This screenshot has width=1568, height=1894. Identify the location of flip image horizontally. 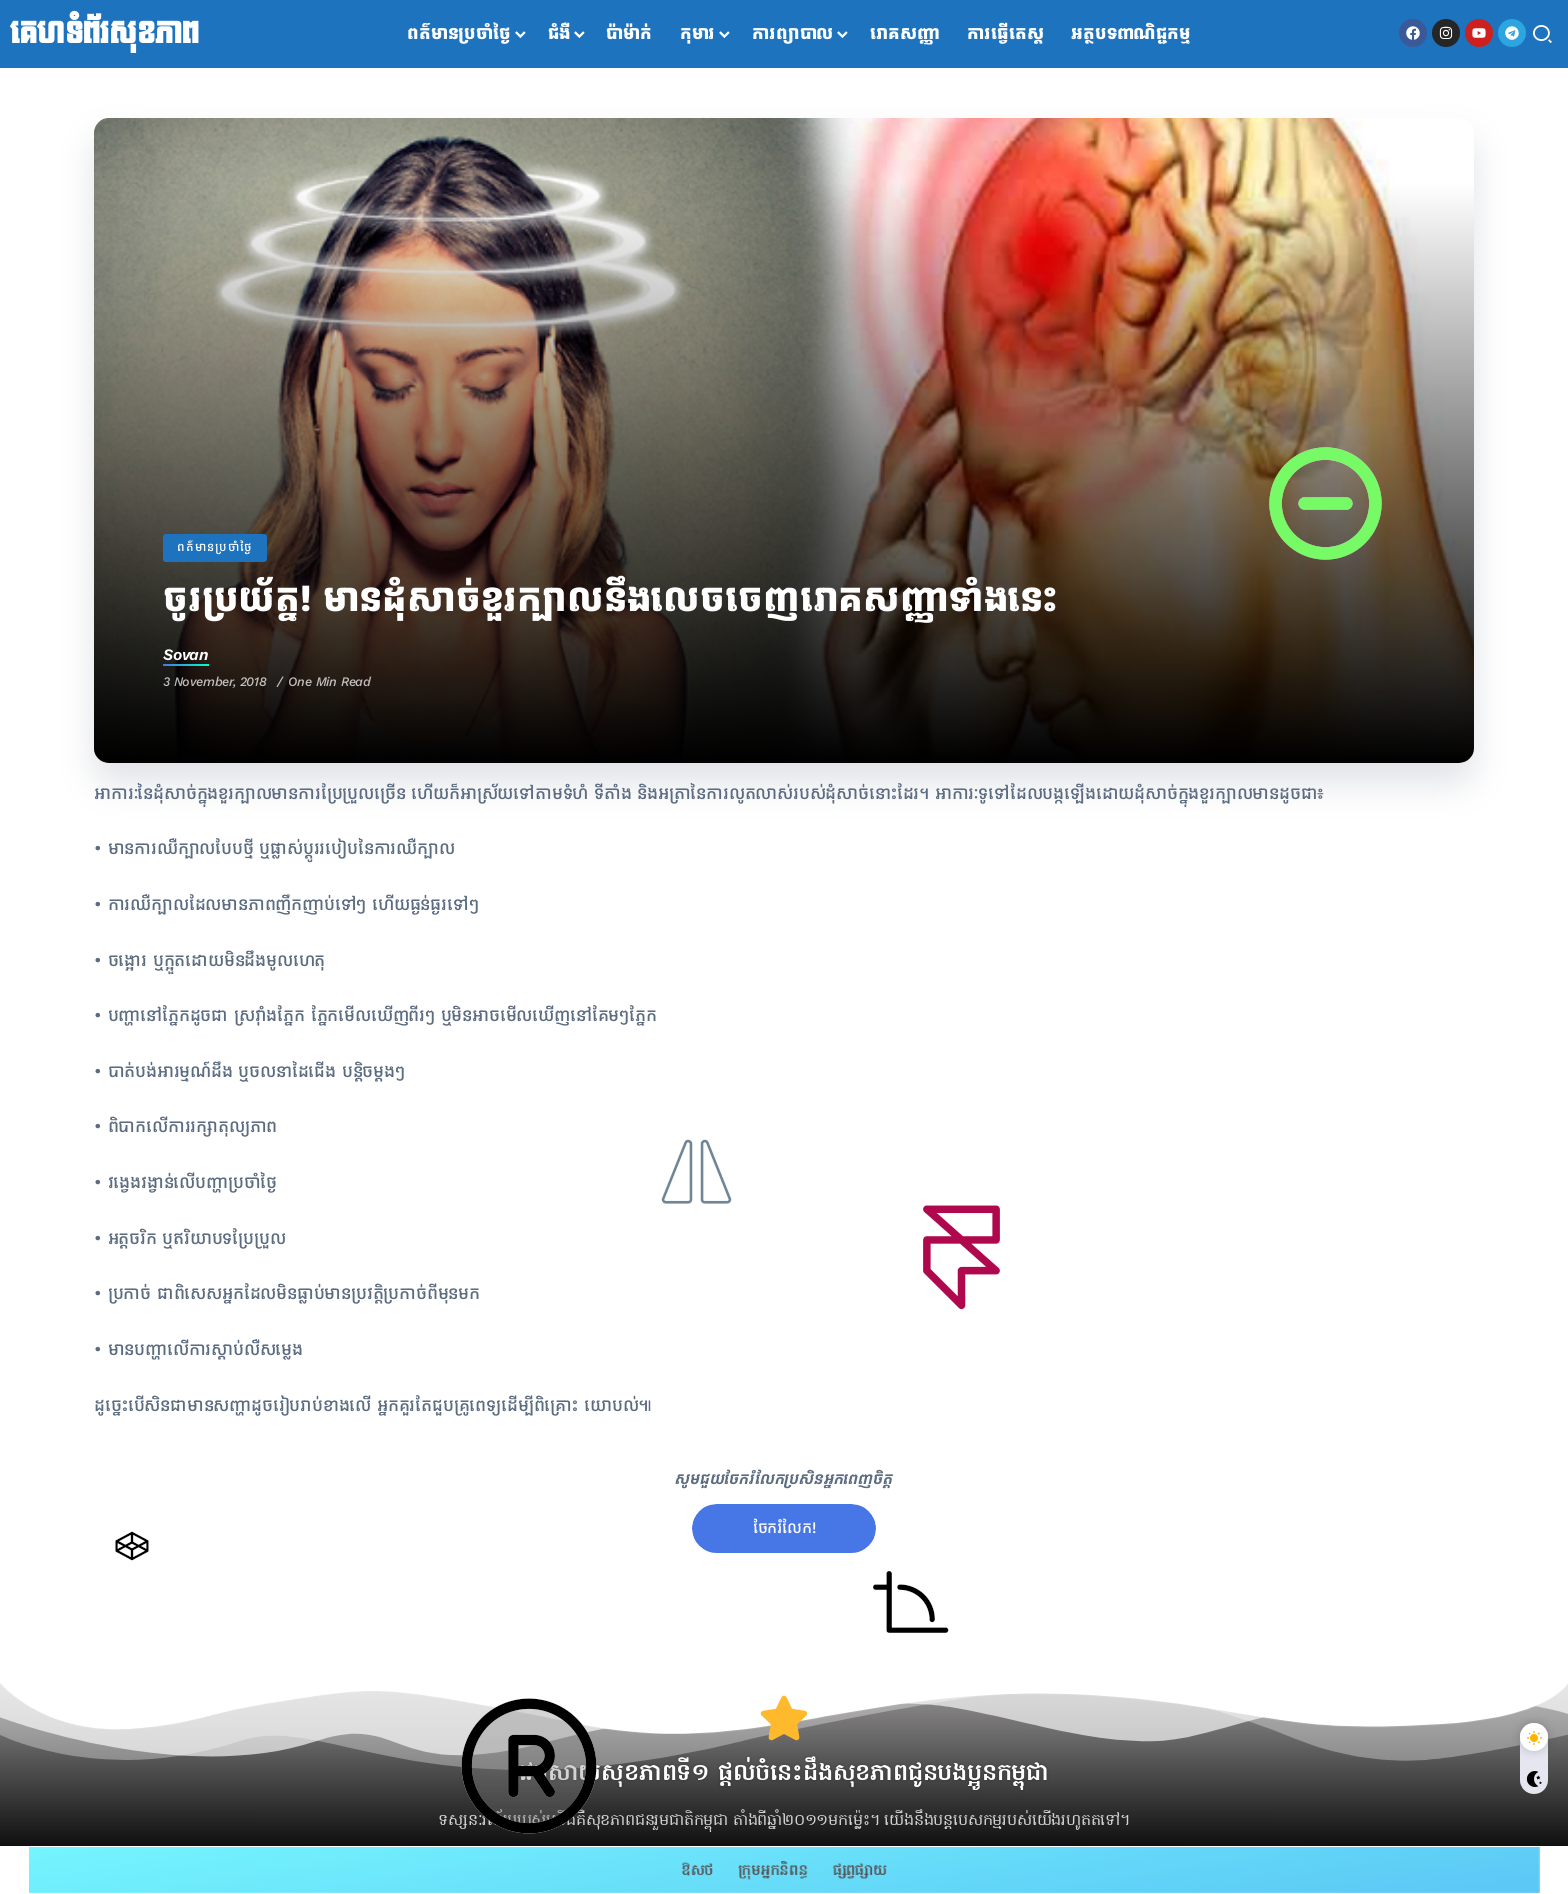
(696, 1174).